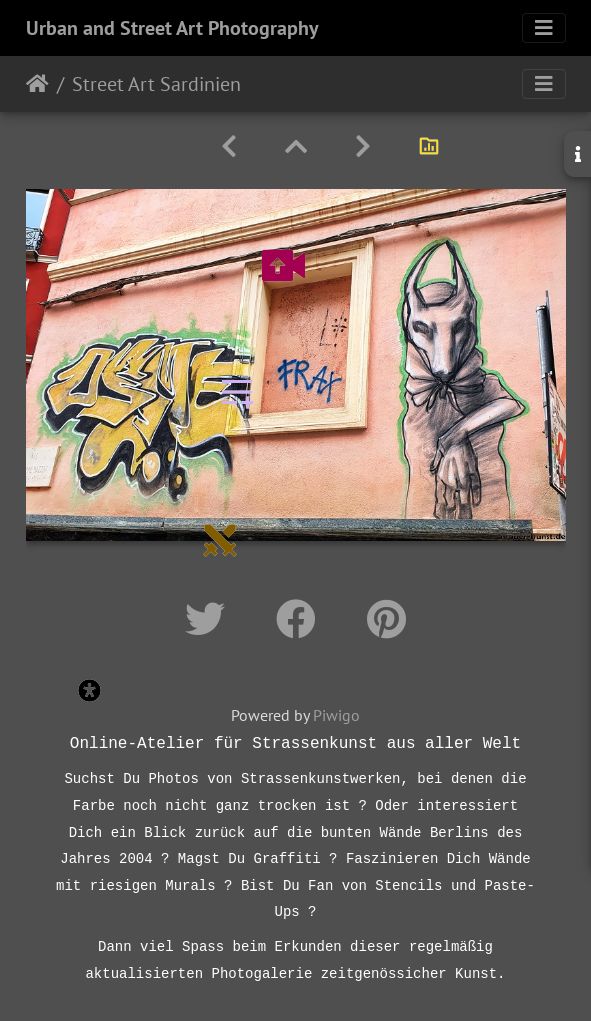 The image size is (591, 1021). I want to click on upload a video file, so click(283, 265).